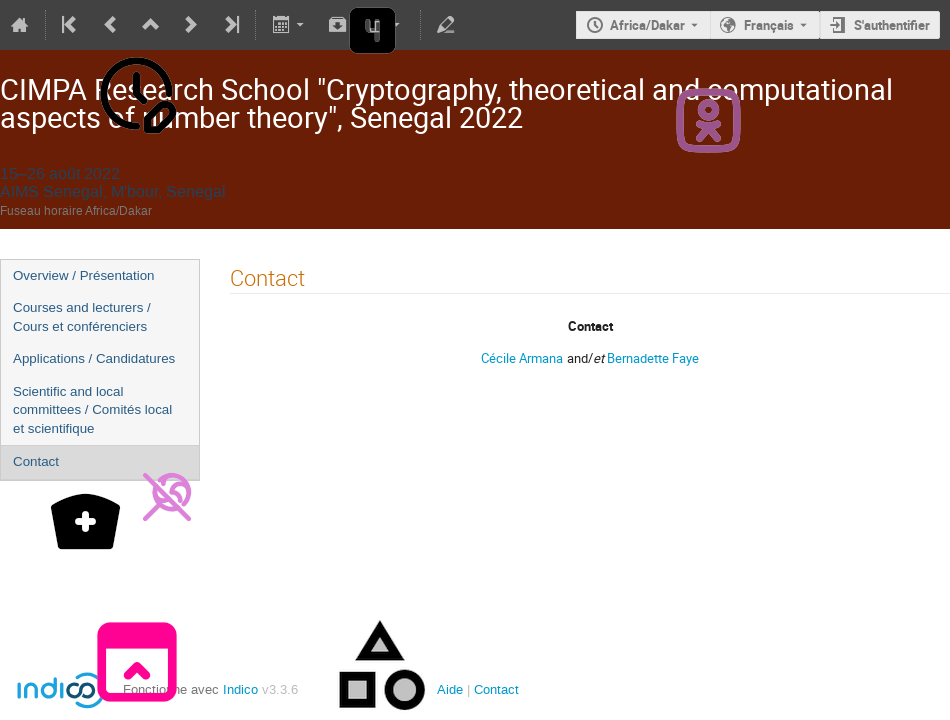 This screenshot has width=950, height=720. I want to click on access nursing or healthcare services, so click(85, 521).